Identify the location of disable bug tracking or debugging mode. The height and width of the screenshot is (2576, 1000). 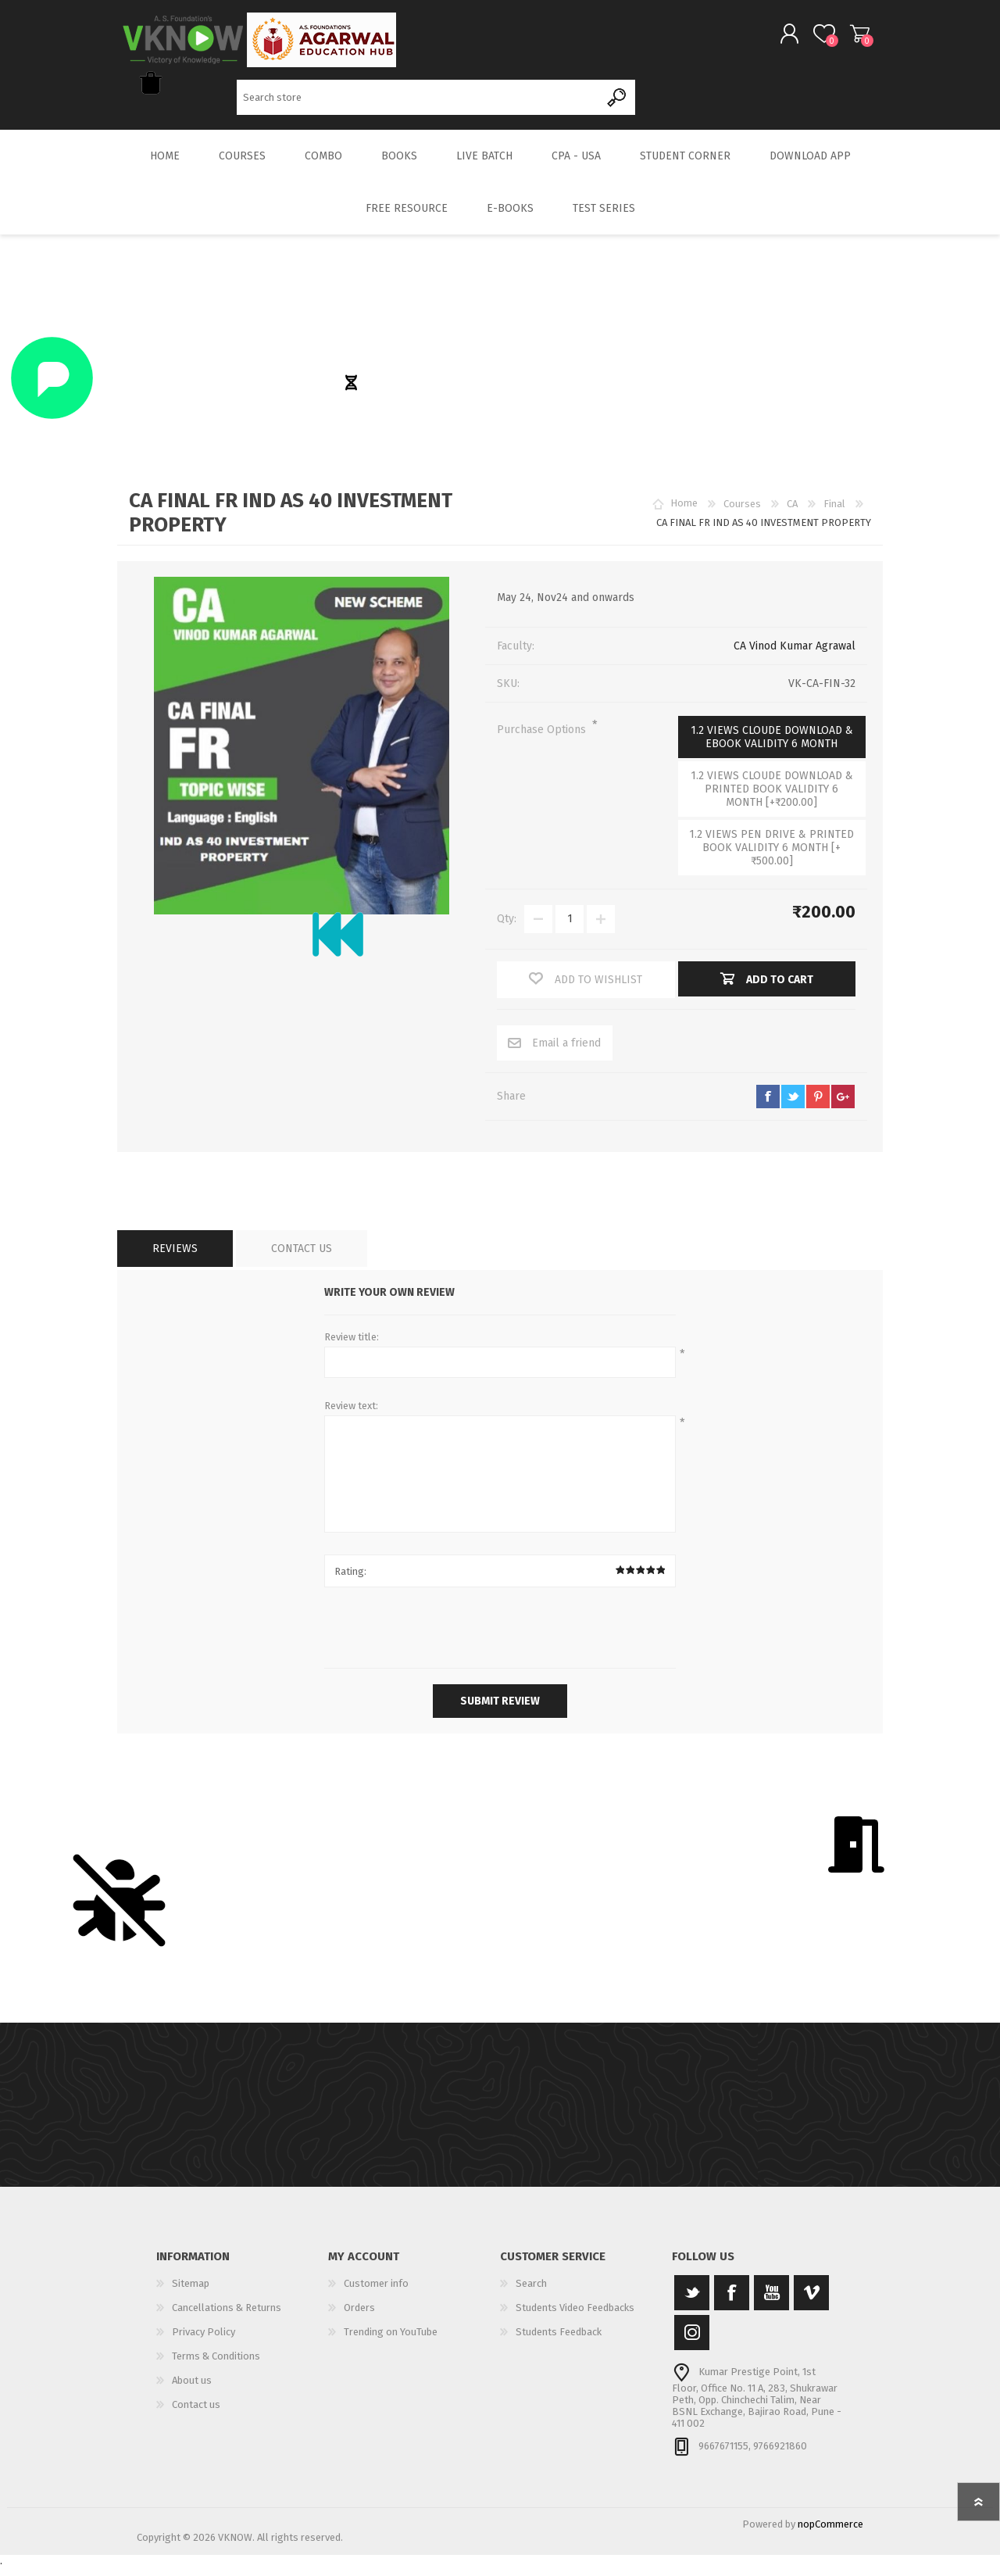
(119, 1900).